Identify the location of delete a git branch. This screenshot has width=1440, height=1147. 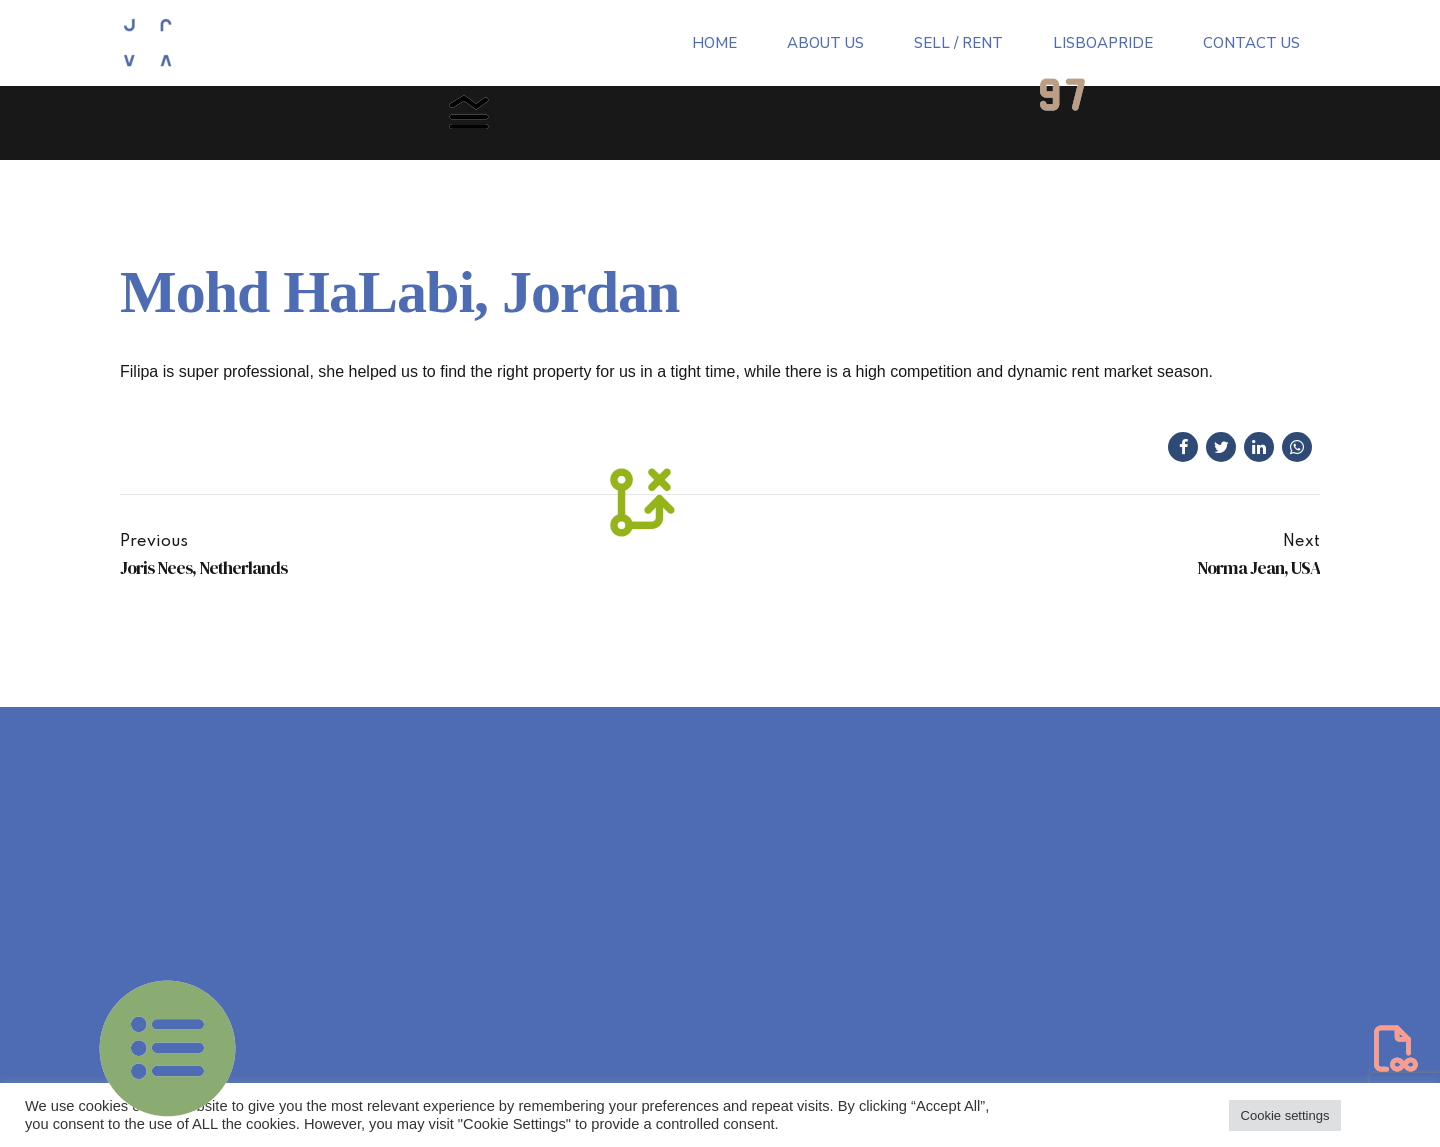
(640, 502).